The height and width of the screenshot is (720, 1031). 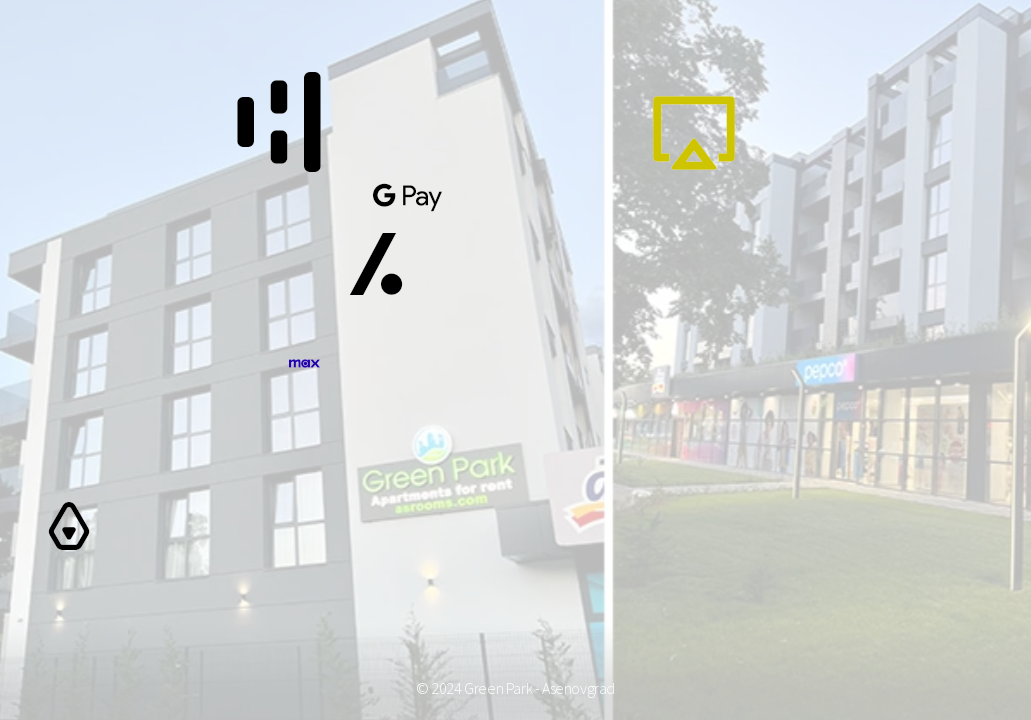 I want to click on open the Max streaming app, so click(x=304, y=363).